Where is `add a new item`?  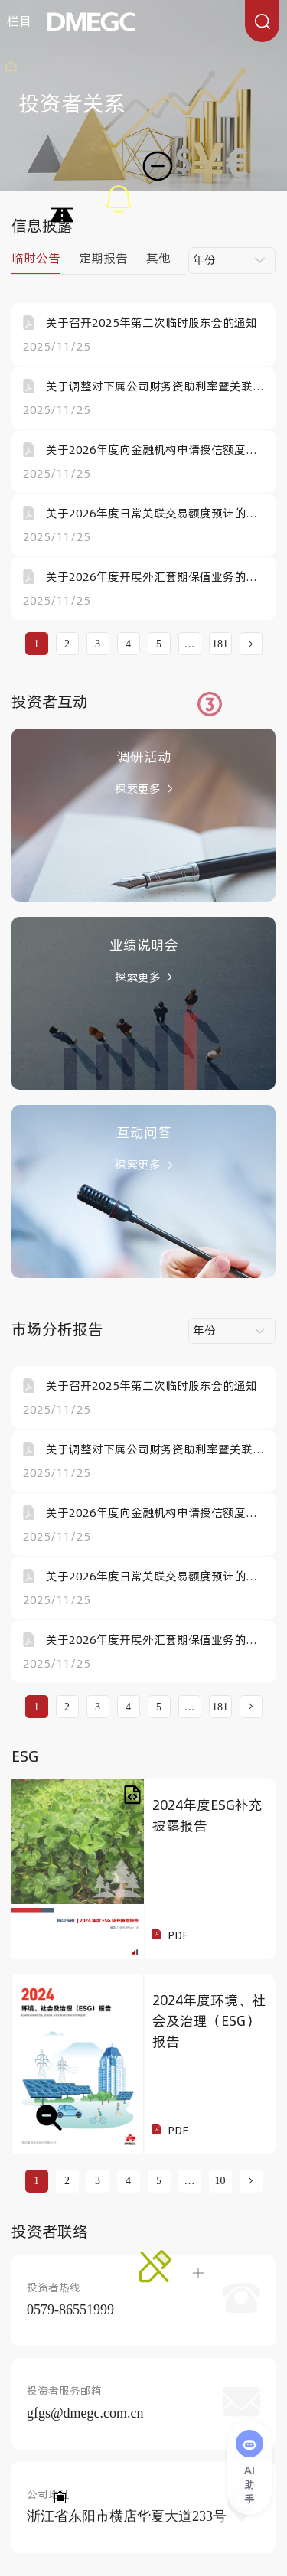
add a new item is located at coordinates (198, 2273).